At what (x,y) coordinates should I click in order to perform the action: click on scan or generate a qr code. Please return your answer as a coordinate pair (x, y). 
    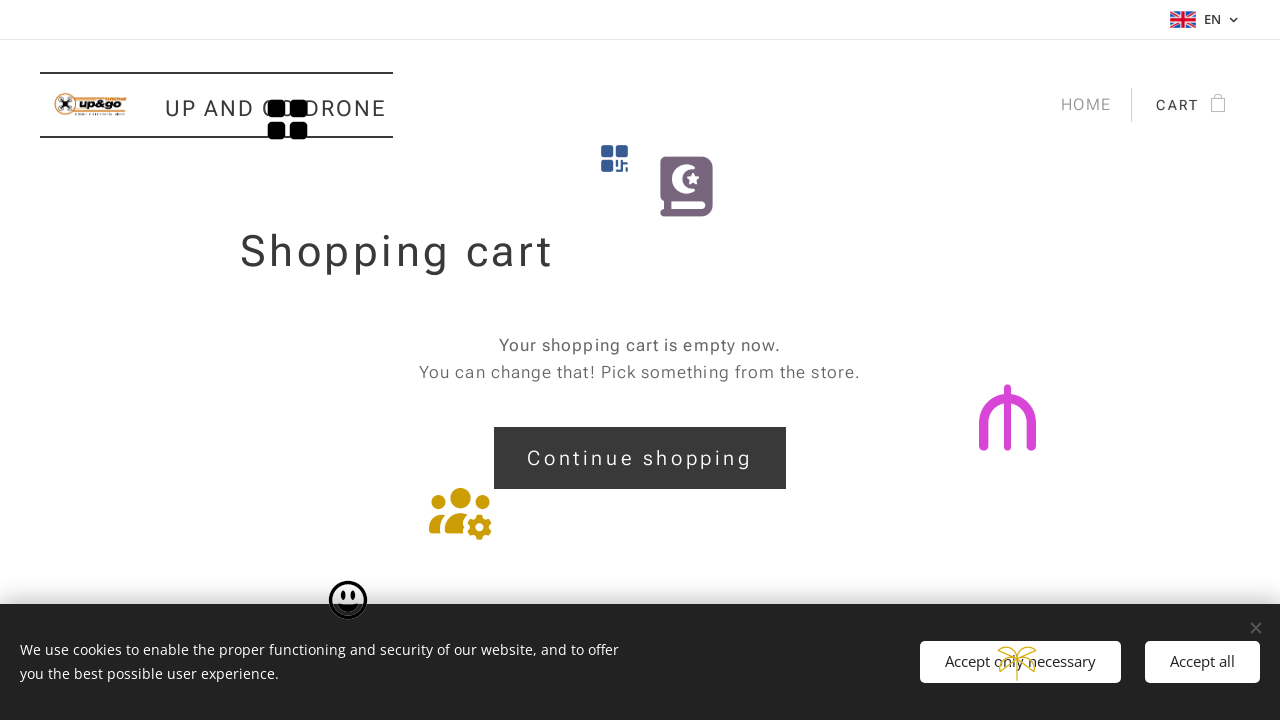
    Looking at the image, I should click on (614, 158).